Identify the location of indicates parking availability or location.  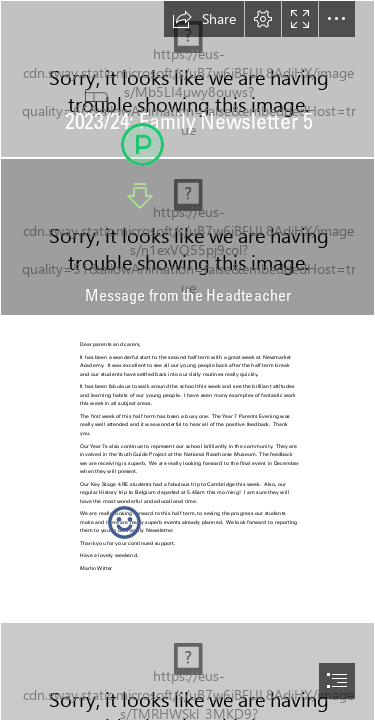
(142, 144).